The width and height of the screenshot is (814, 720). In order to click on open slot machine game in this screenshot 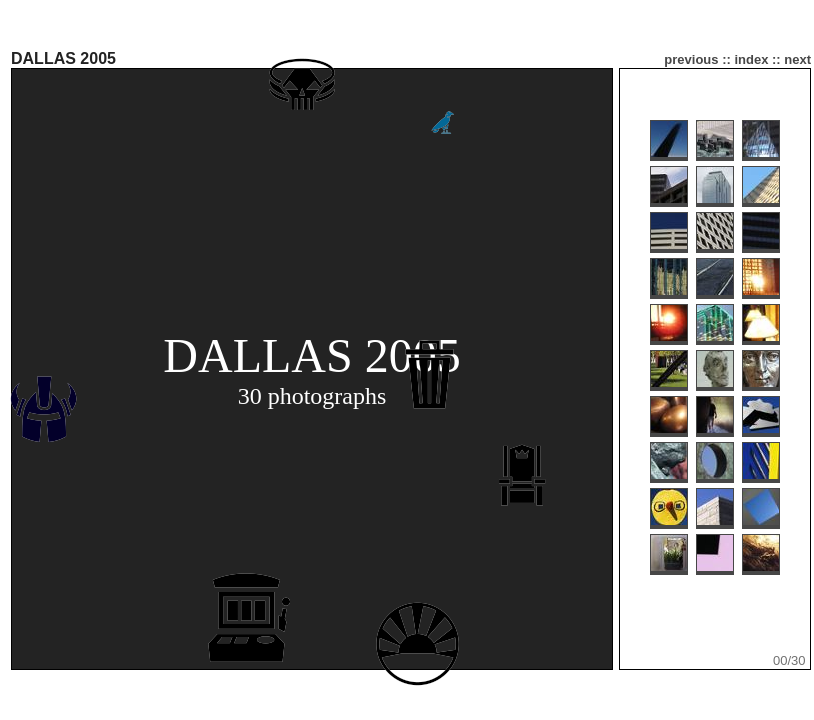, I will do `click(246, 617)`.